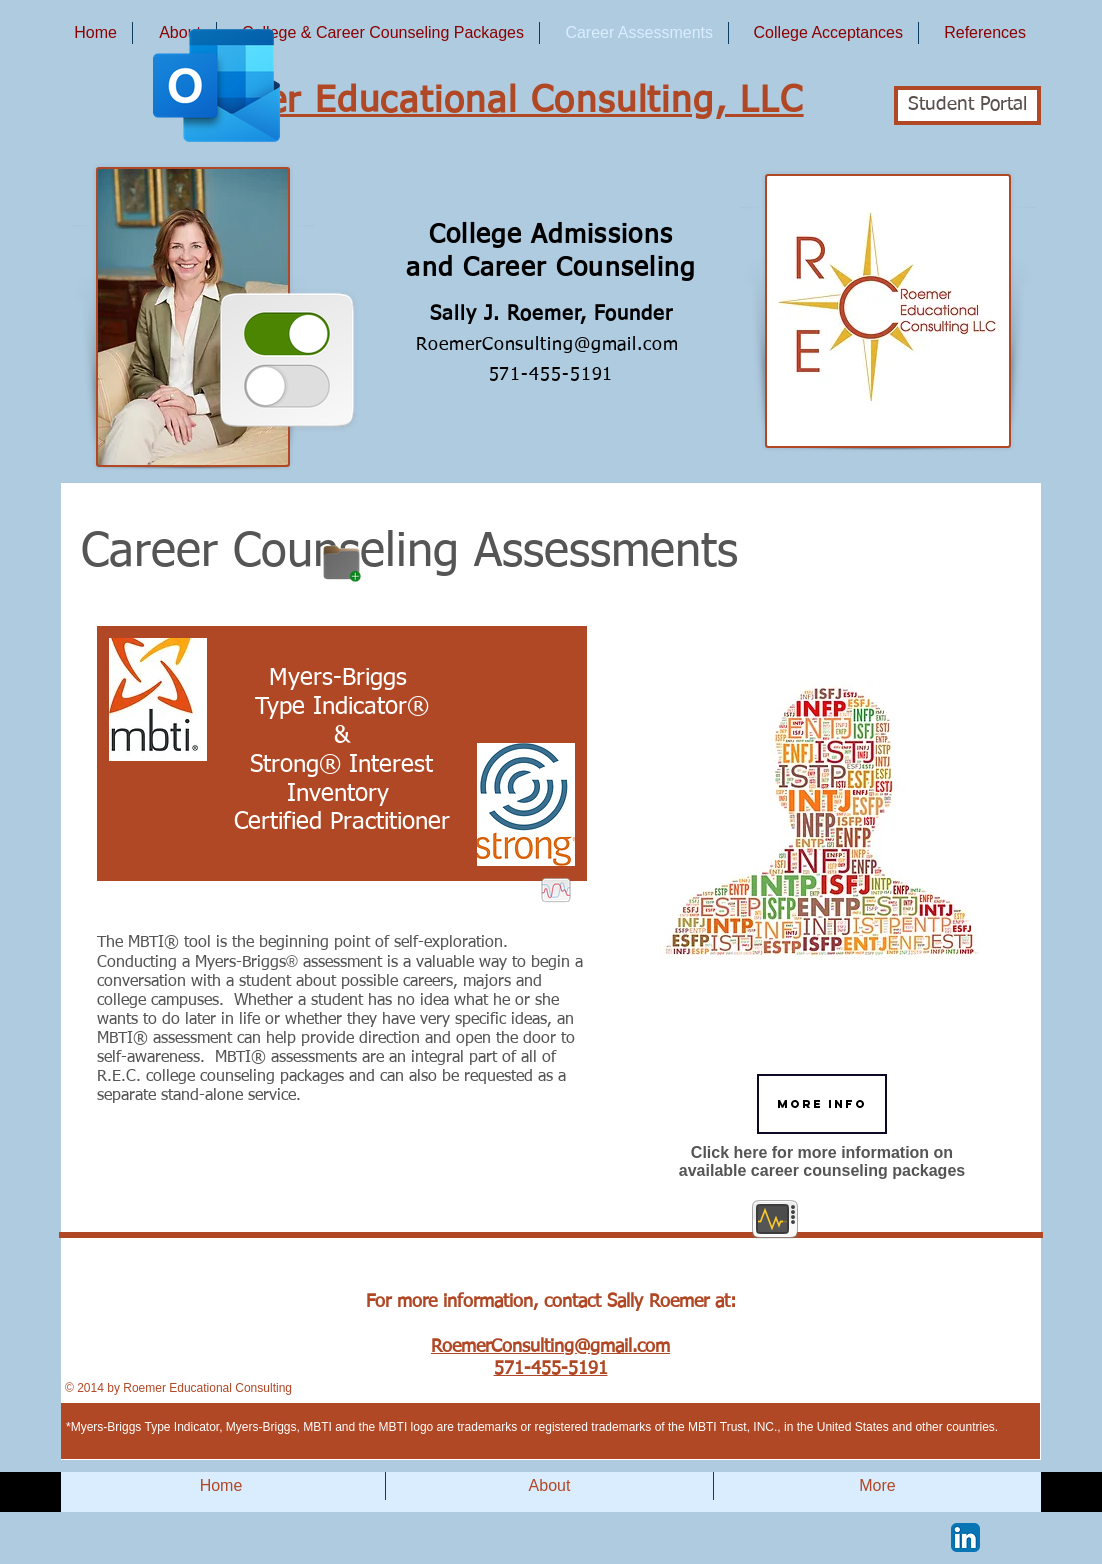  What do you see at coordinates (556, 890) in the screenshot?
I see `open power statistics application` at bounding box center [556, 890].